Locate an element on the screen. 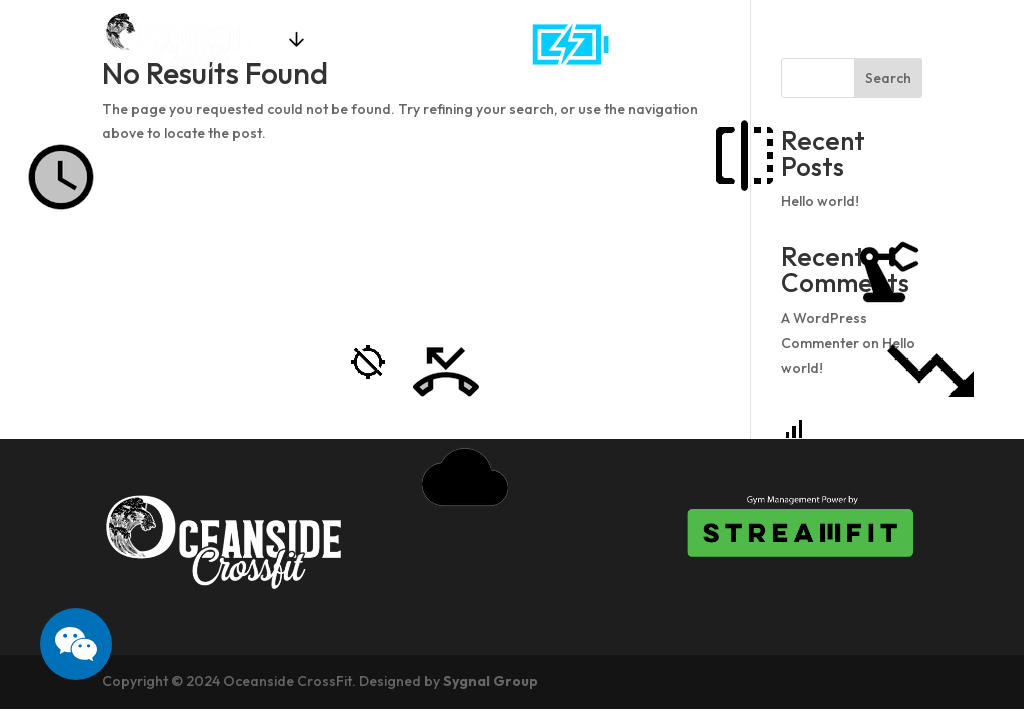 The image size is (1024, 720). indicates a missed phone call is located at coordinates (446, 372).